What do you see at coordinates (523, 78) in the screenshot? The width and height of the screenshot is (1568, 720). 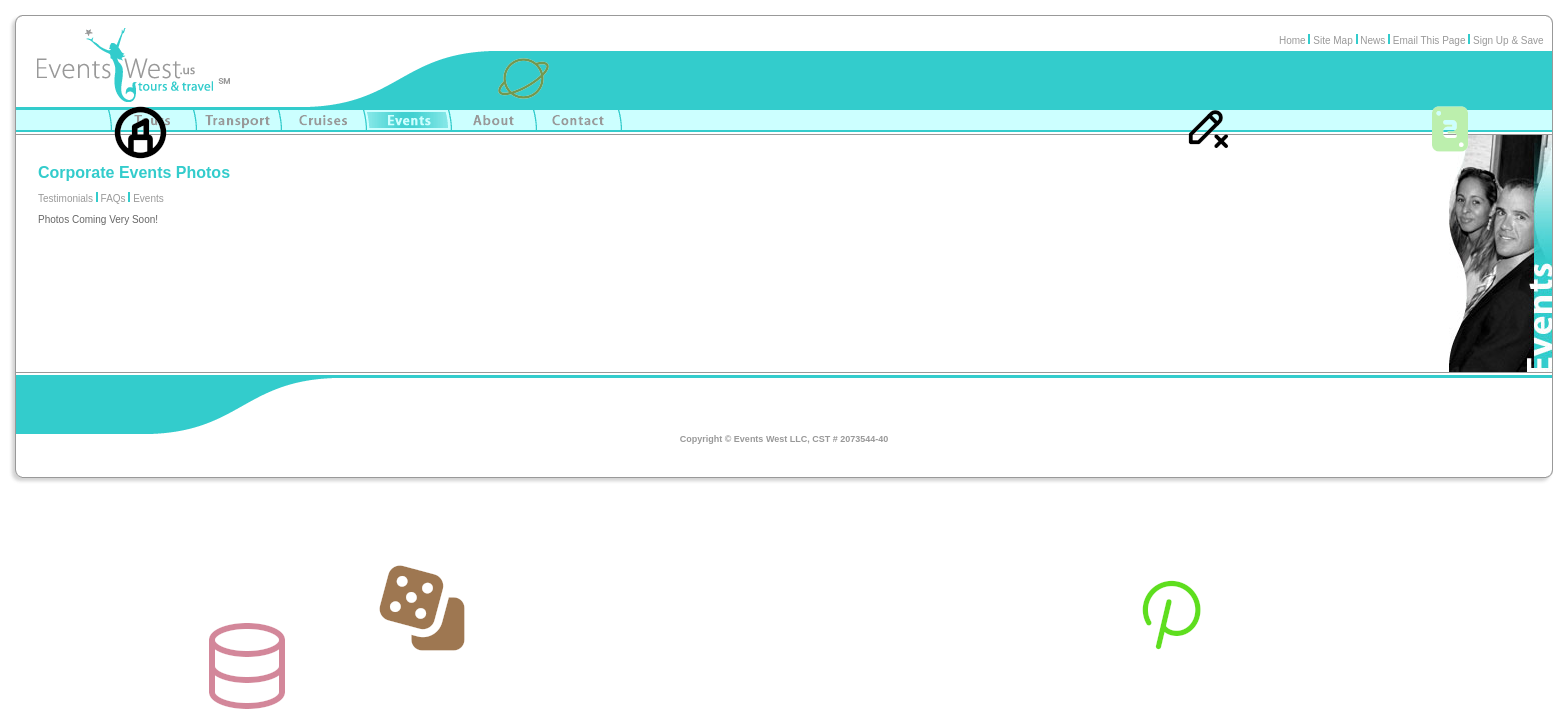 I see `explore global or worldwide content` at bounding box center [523, 78].